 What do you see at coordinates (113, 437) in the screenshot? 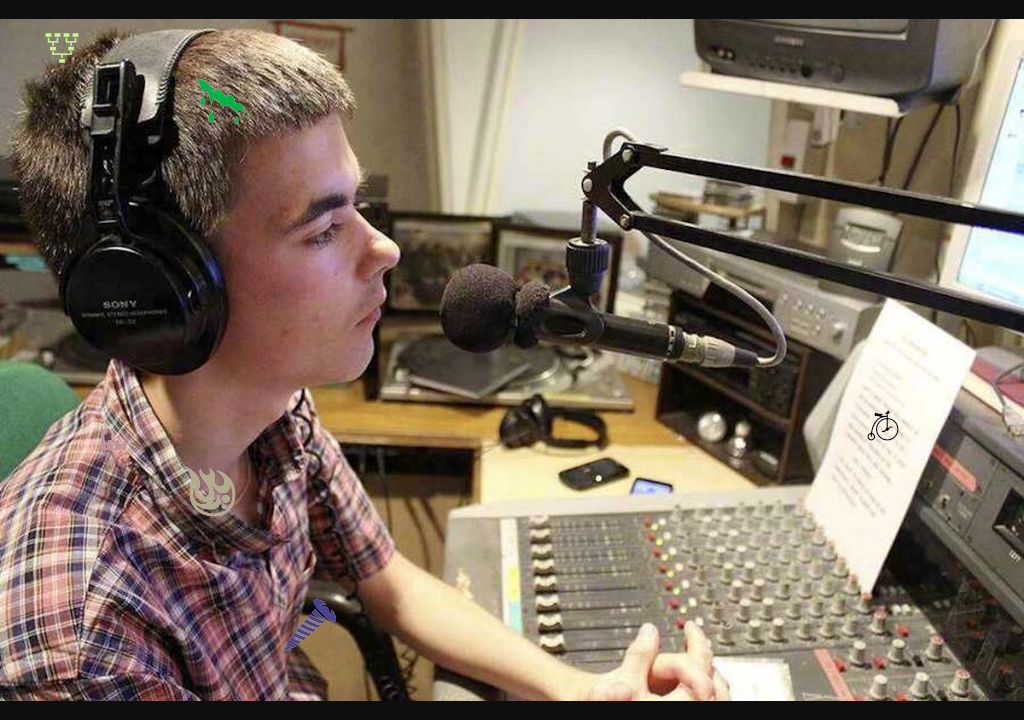
I see `view castle or fortress in game` at bounding box center [113, 437].